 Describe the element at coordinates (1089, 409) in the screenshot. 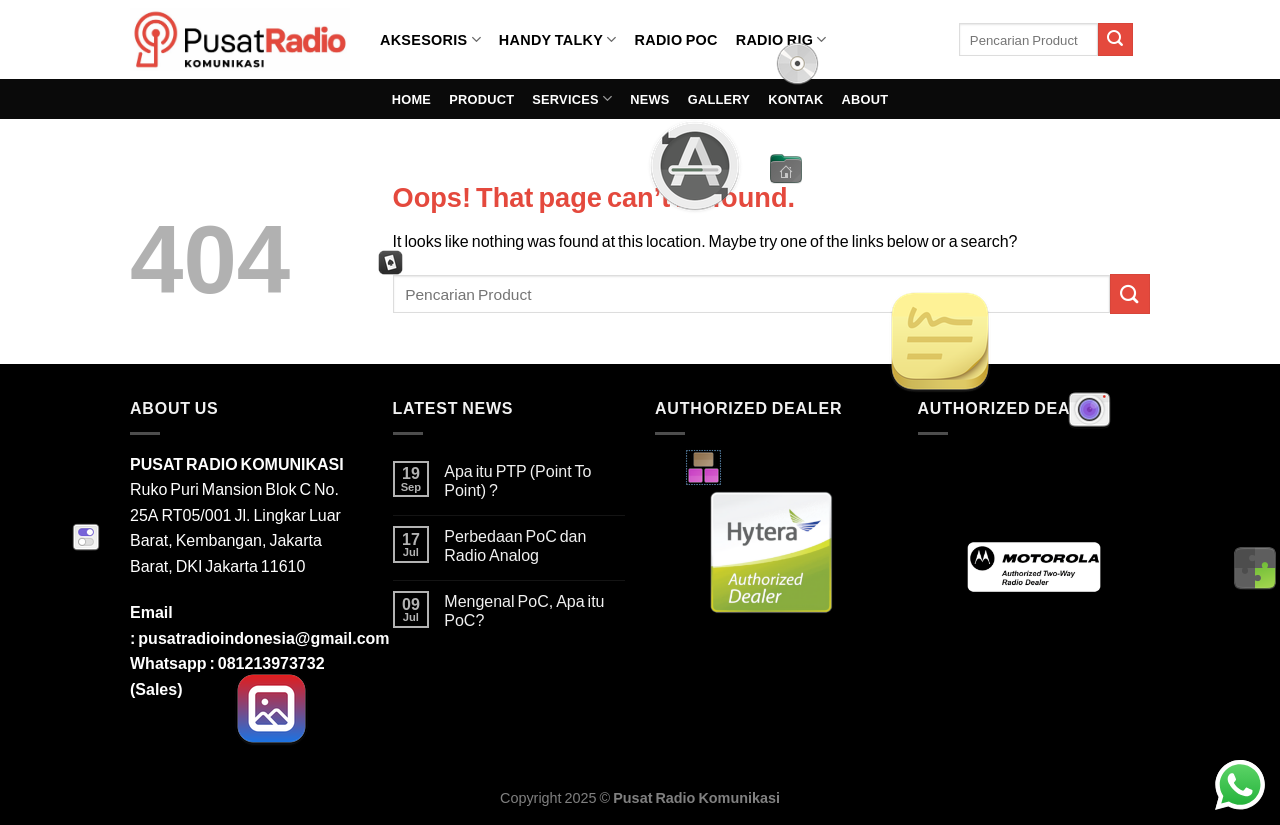

I see `open cheese webcam application` at that location.